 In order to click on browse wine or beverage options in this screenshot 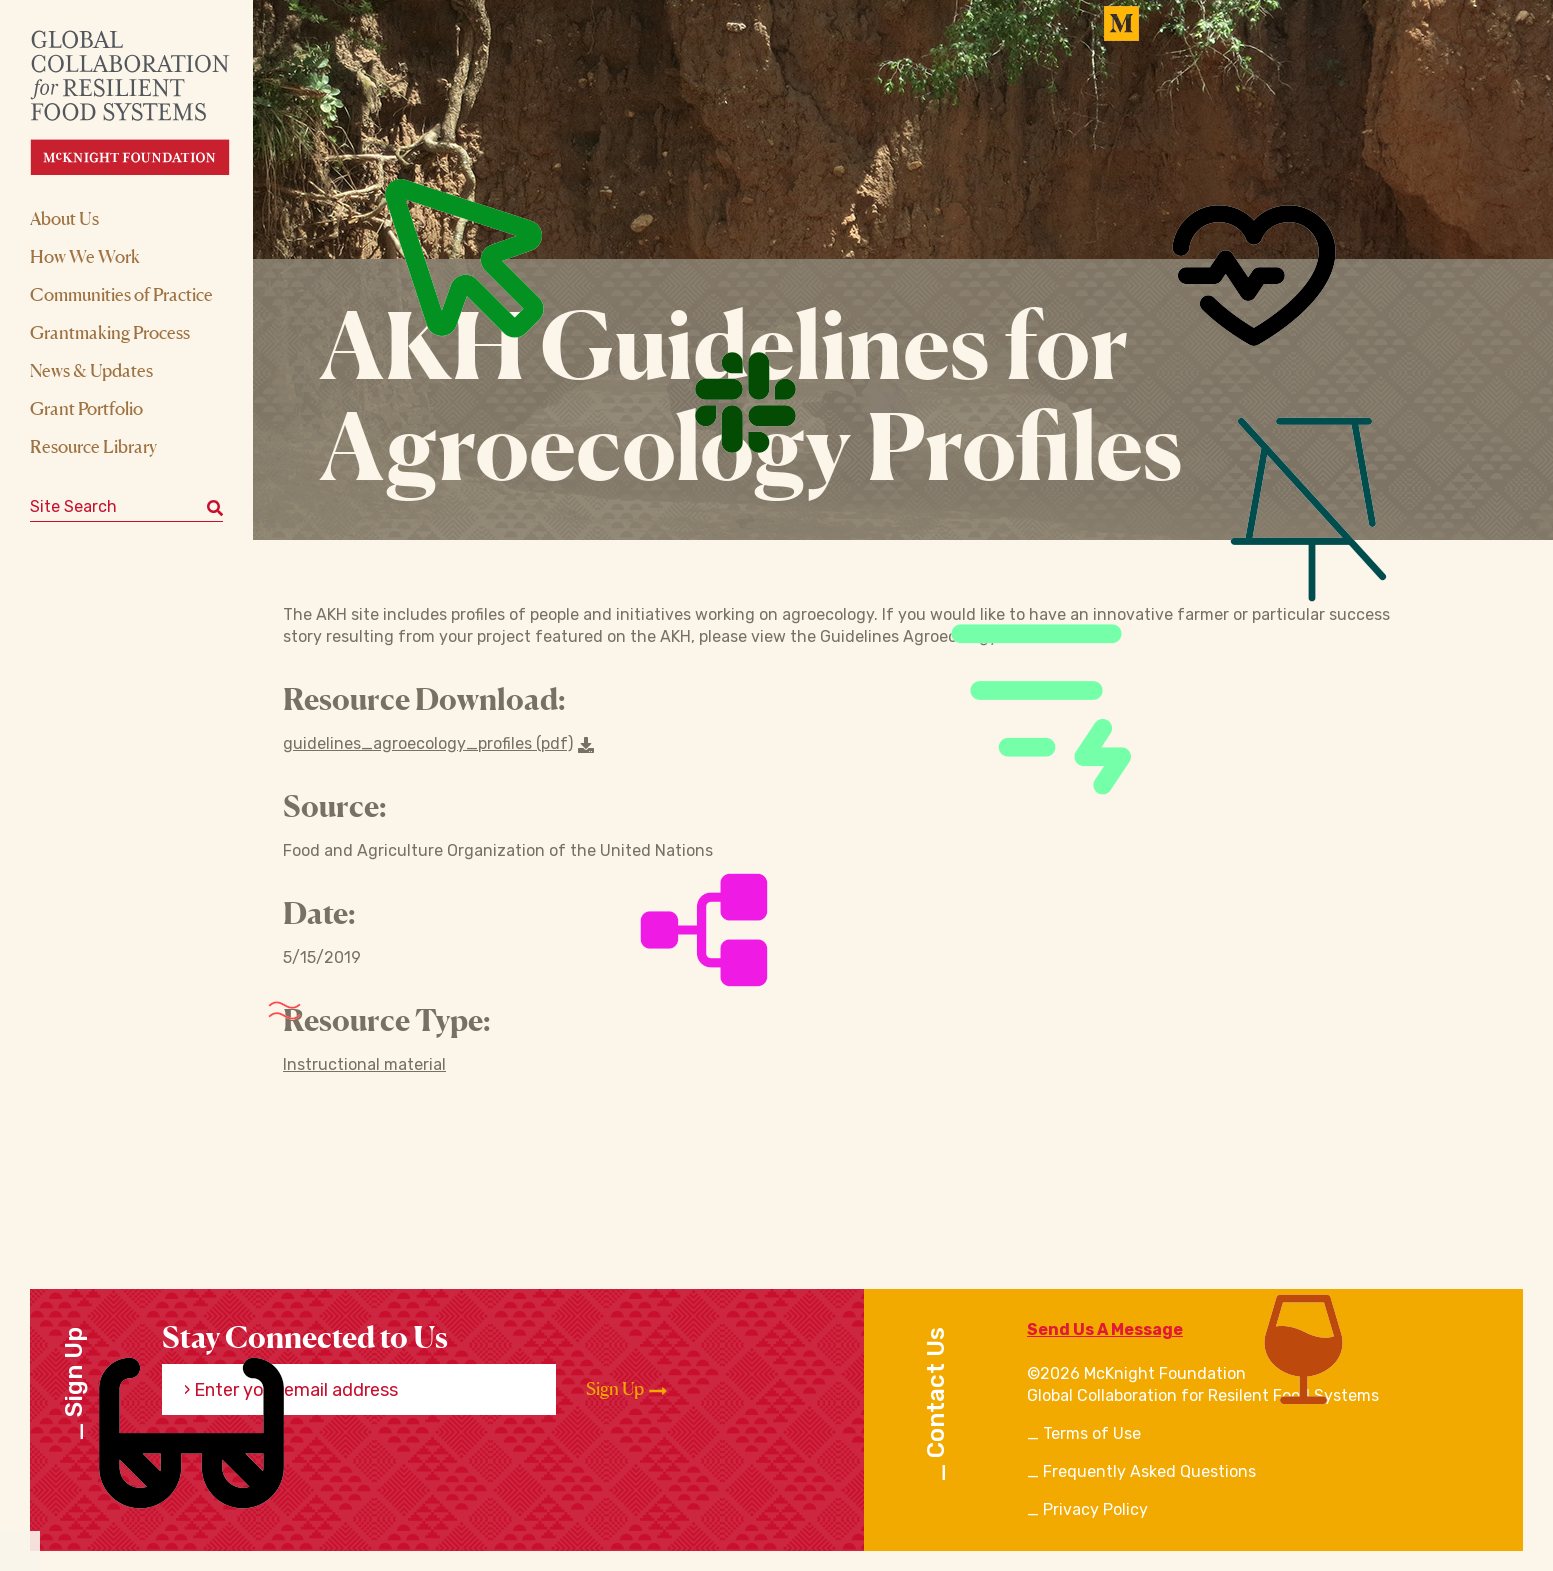, I will do `click(1303, 1345)`.